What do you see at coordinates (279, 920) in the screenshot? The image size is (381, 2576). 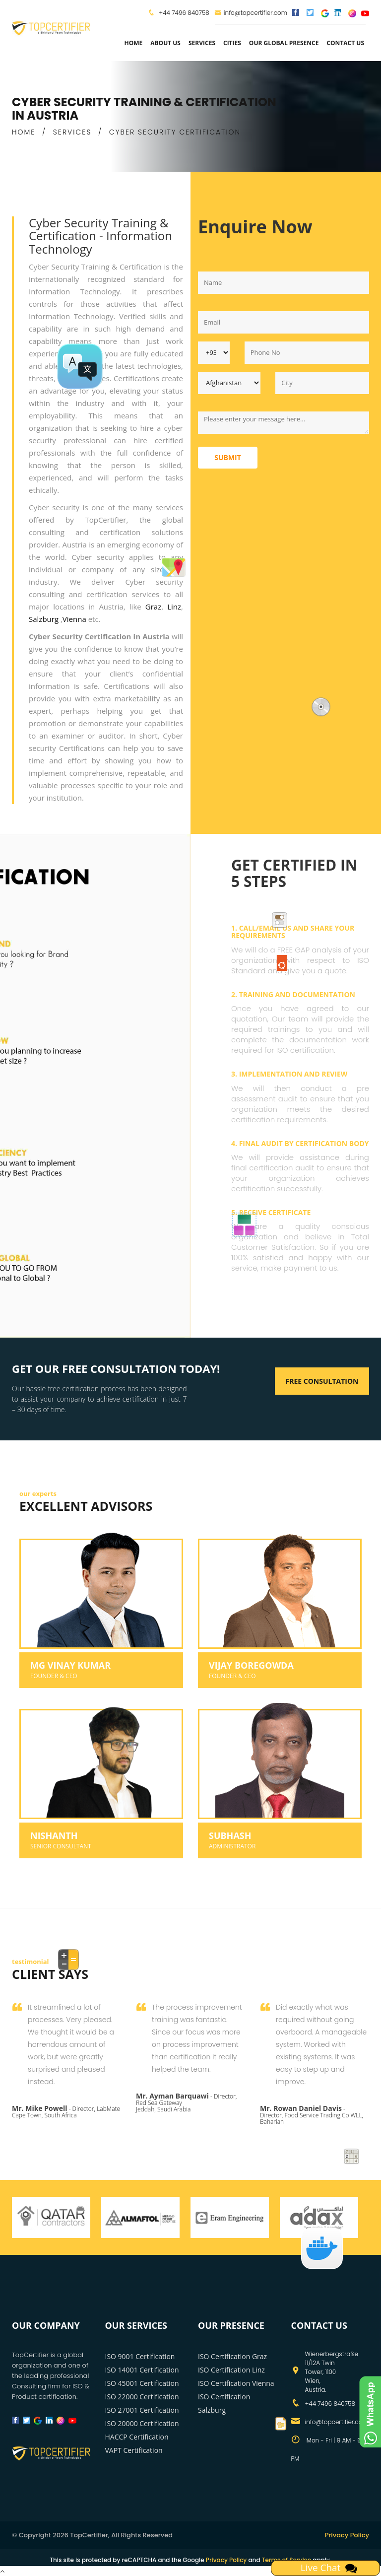 I see `open gnome tweaks to customize system settings` at bounding box center [279, 920].